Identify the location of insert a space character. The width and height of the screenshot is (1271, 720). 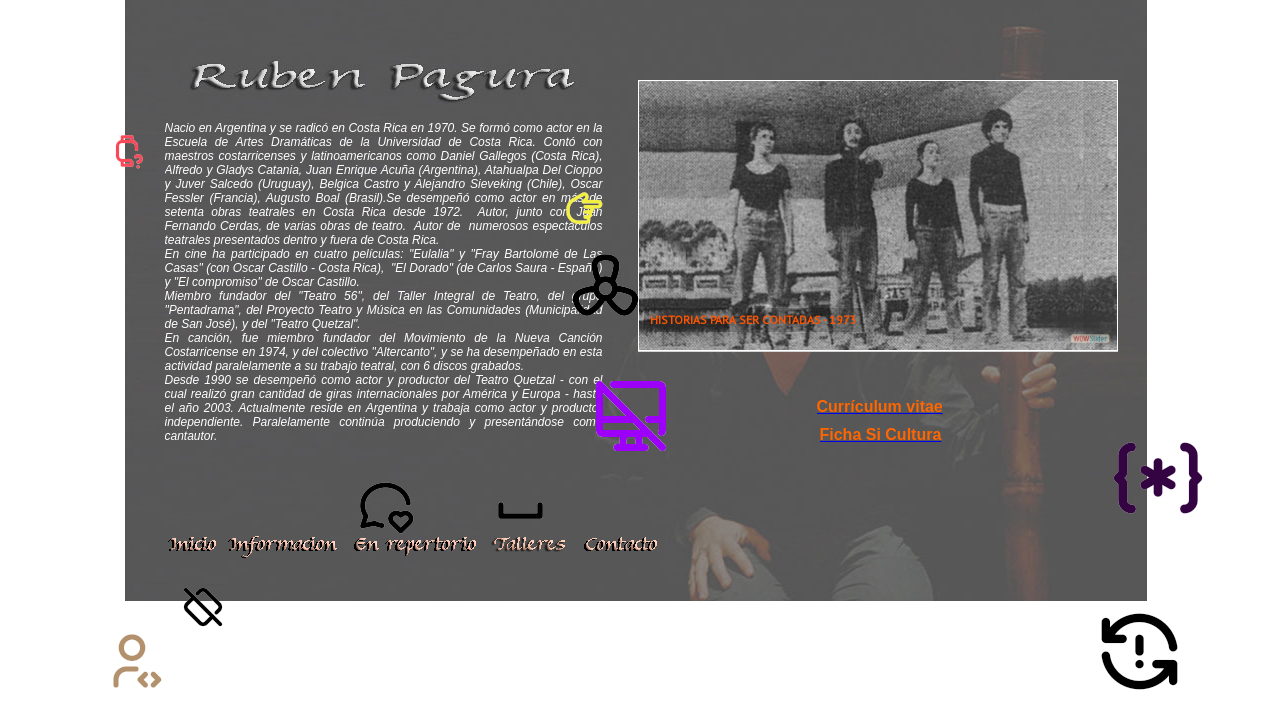
(520, 510).